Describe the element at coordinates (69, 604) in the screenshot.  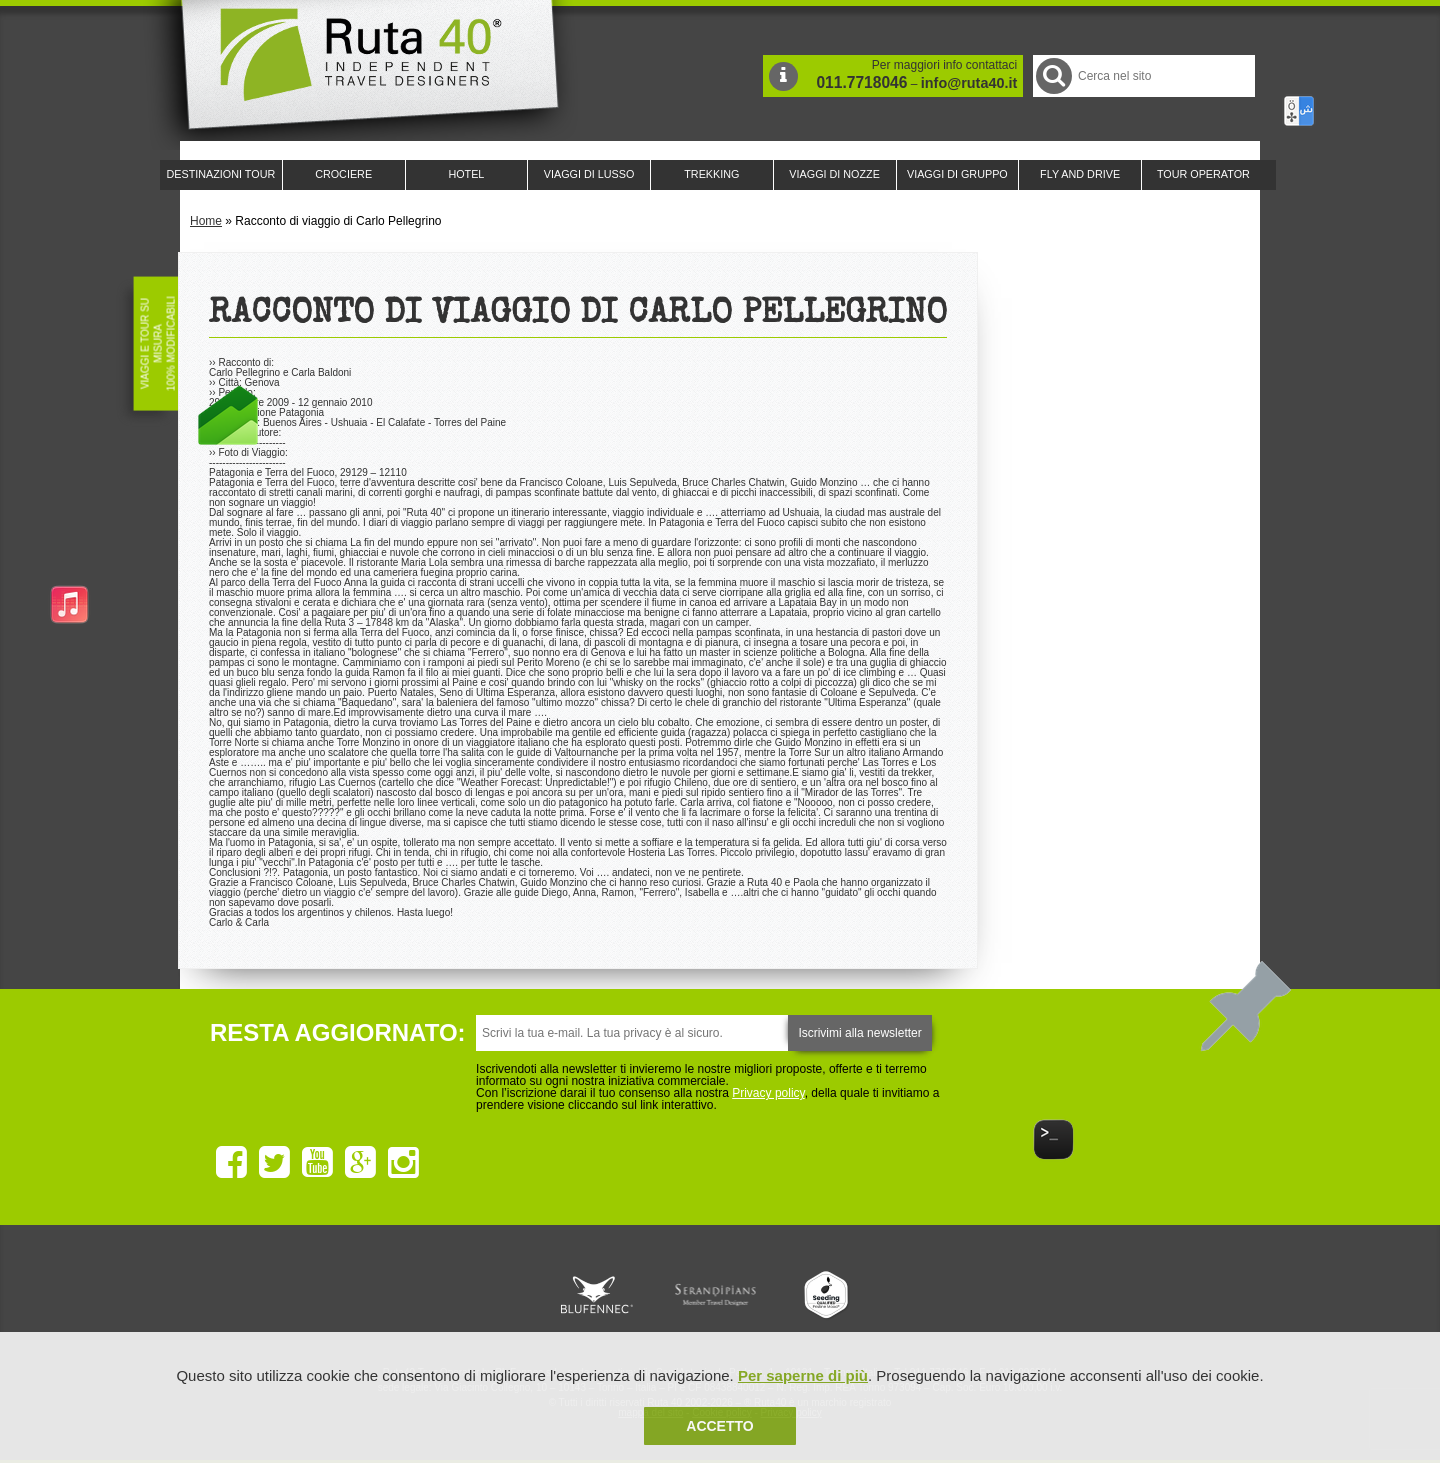
I see `open the gnome music app` at that location.